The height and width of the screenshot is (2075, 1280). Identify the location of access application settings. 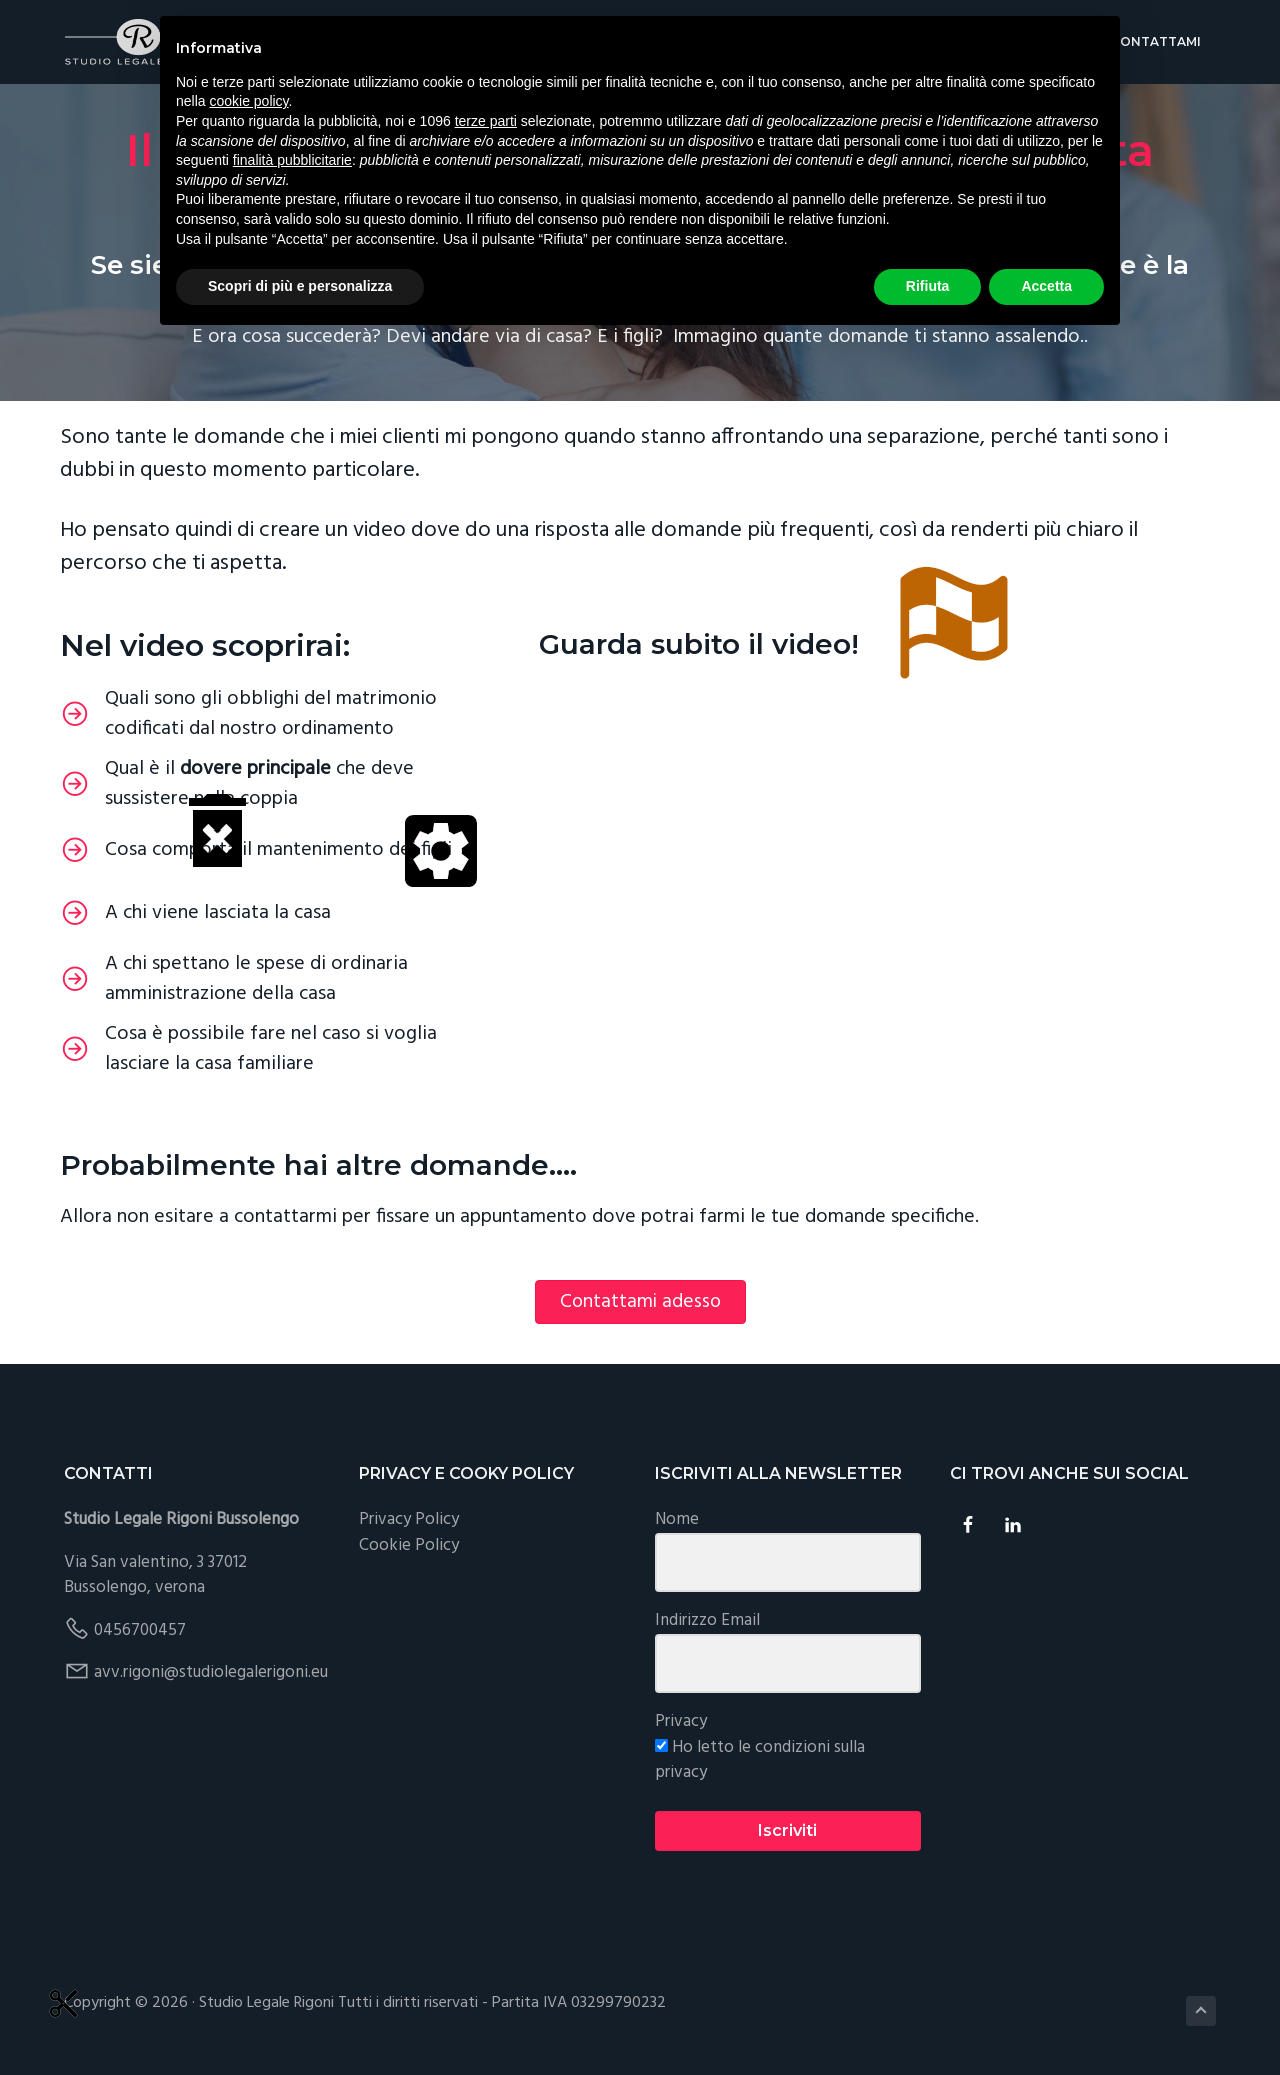
(441, 851).